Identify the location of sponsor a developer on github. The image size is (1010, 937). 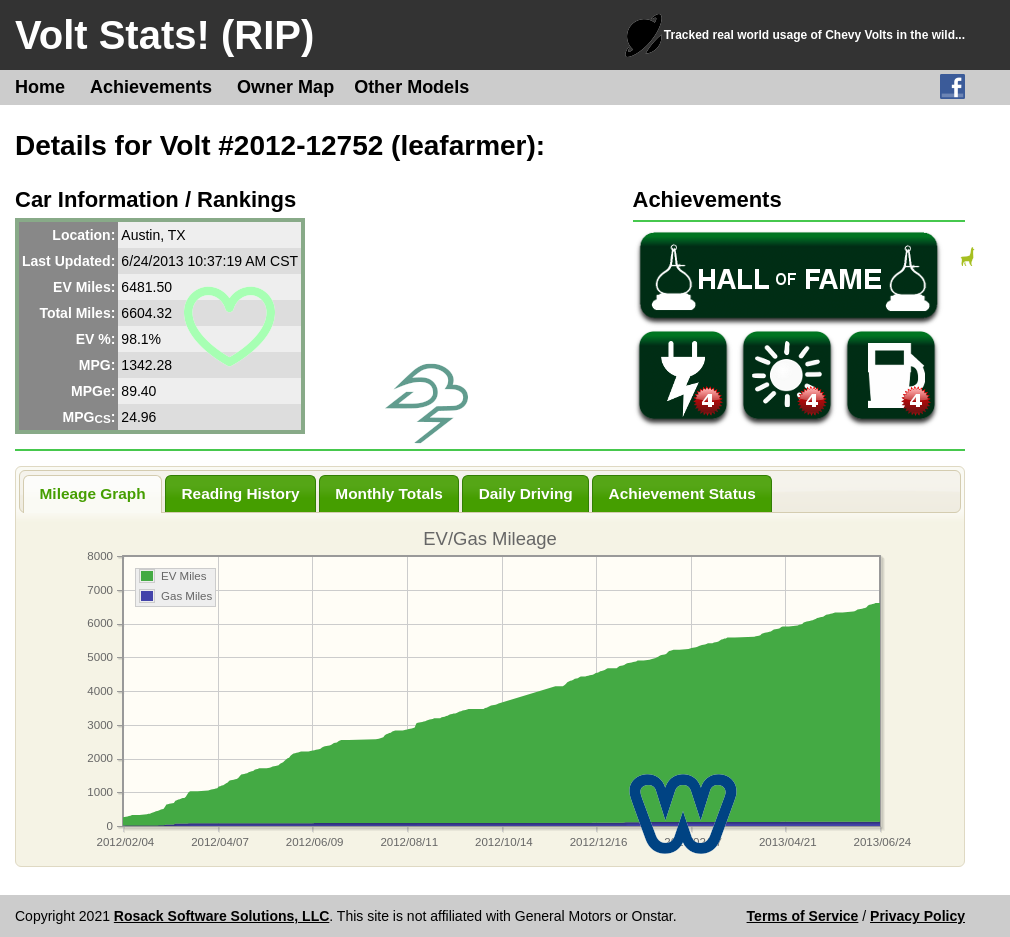
(229, 326).